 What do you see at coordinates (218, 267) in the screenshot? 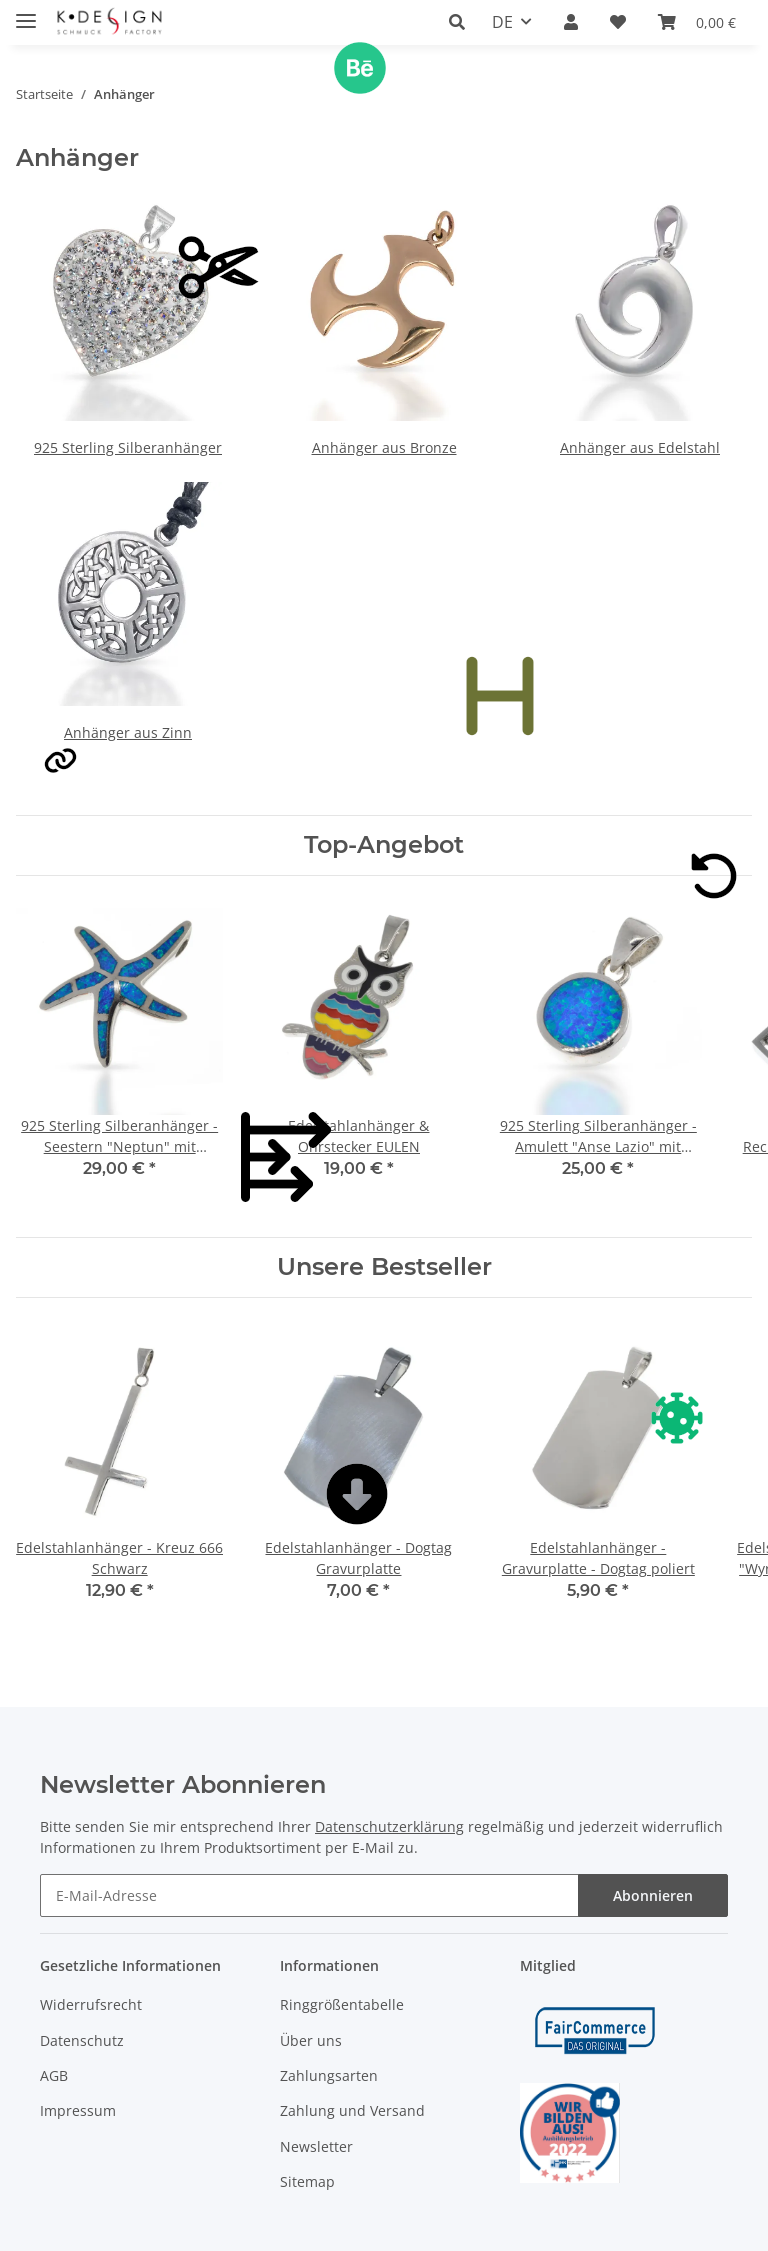
I see `cut selected text or content` at bounding box center [218, 267].